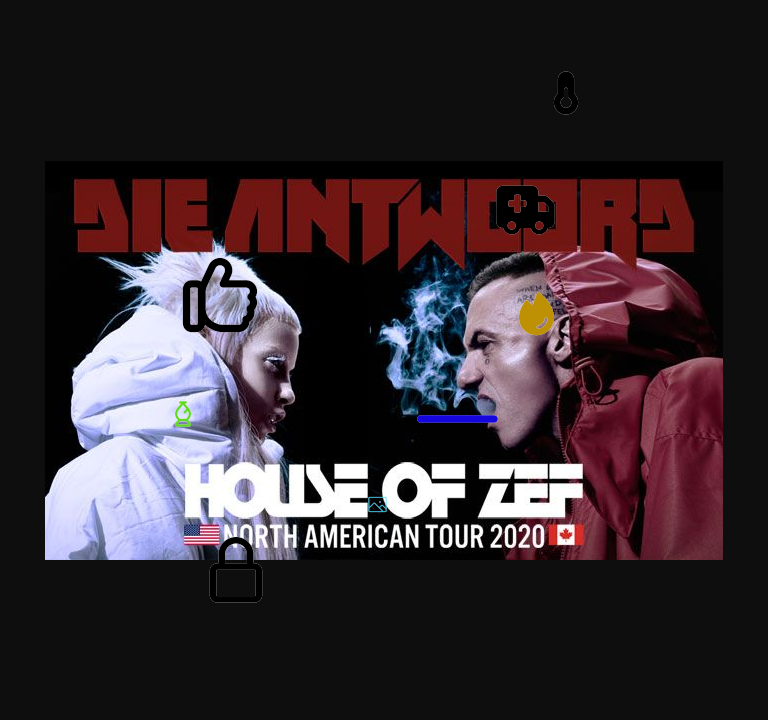  What do you see at coordinates (183, 414) in the screenshot?
I see `select the bishop piece in a chess game` at bounding box center [183, 414].